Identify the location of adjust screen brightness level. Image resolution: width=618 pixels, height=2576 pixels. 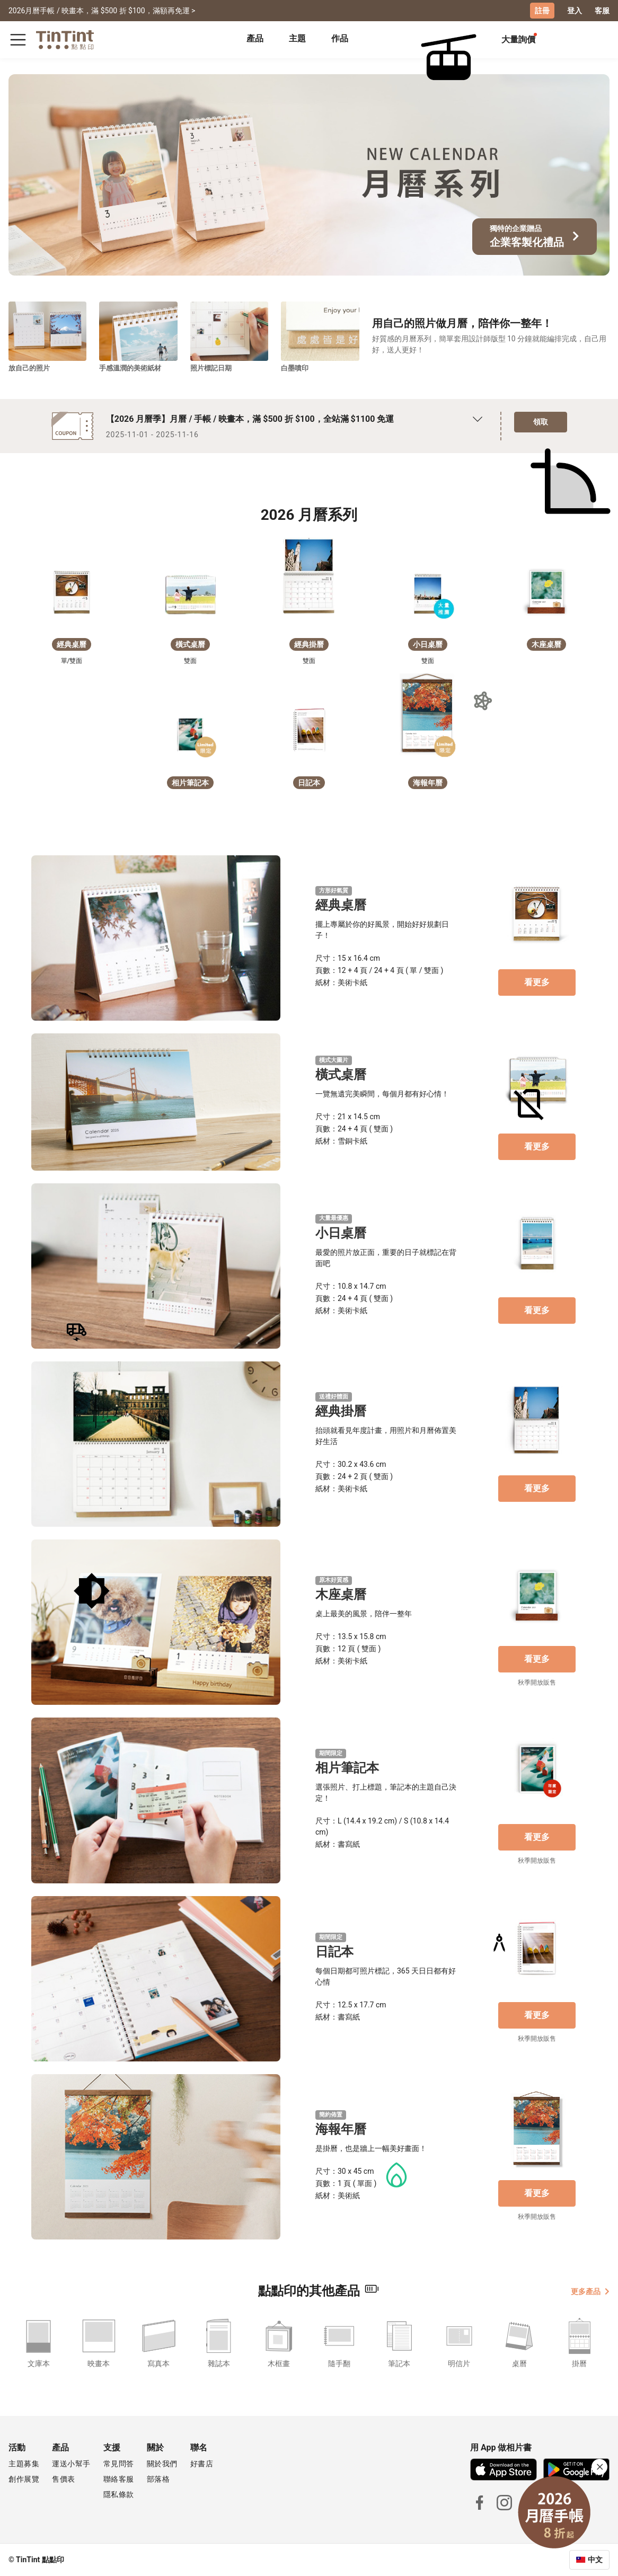
(92, 1591).